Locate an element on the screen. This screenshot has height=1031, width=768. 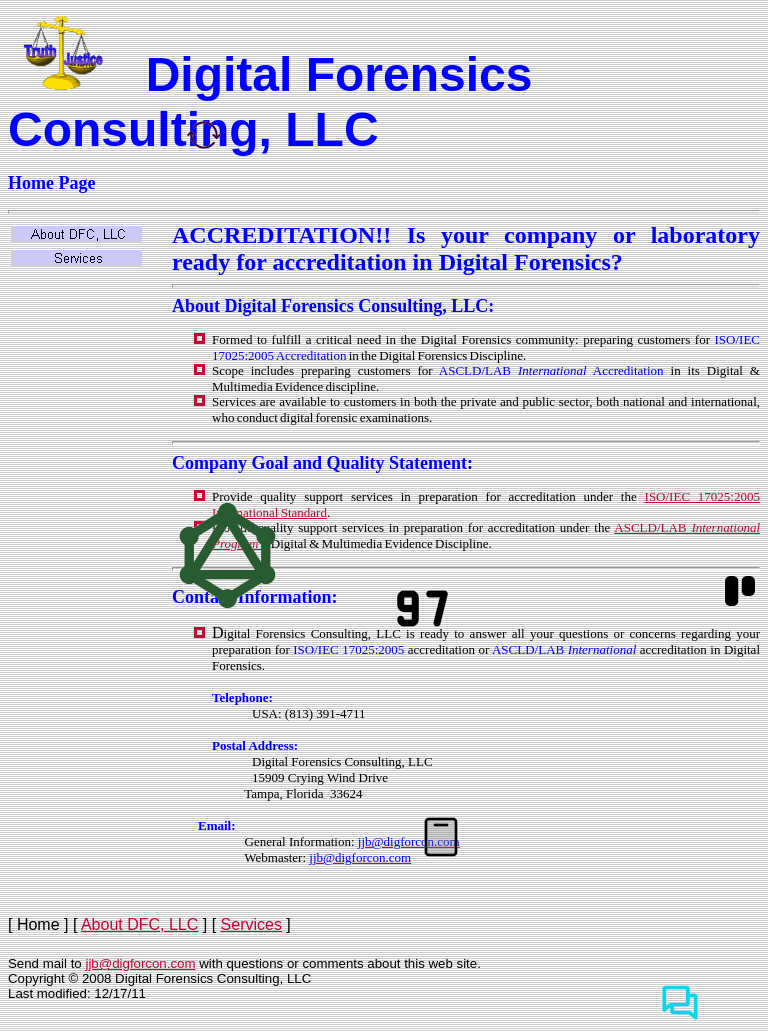
indicates GraphQL API integration is located at coordinates (227, 555).